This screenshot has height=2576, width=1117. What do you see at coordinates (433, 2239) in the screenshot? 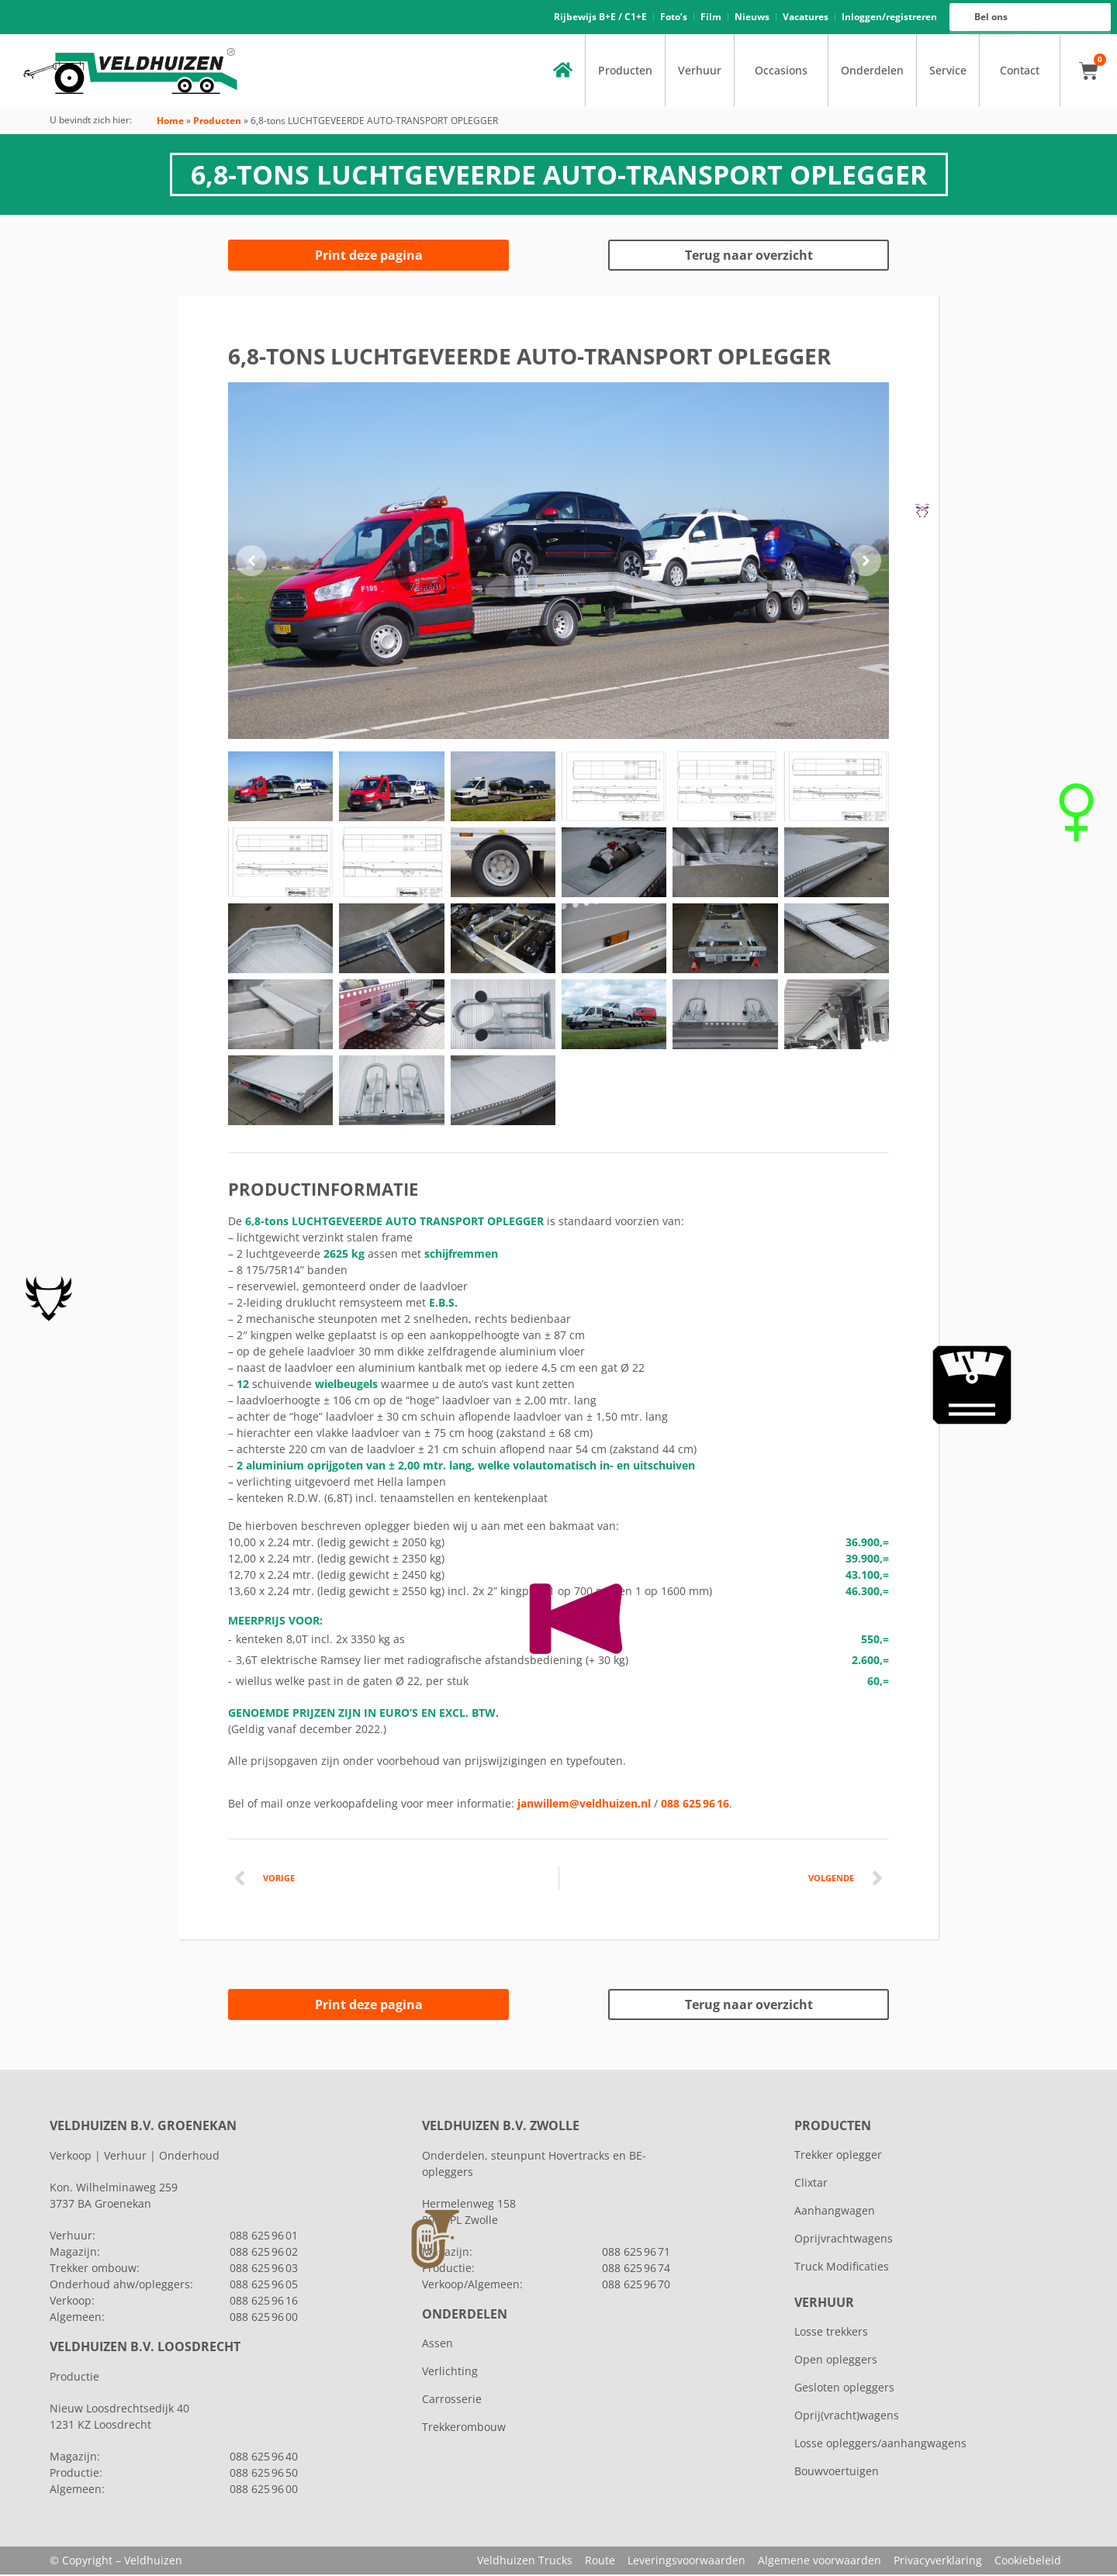
I see `select tuba as your instrument` at bounding box center [433, 2239].